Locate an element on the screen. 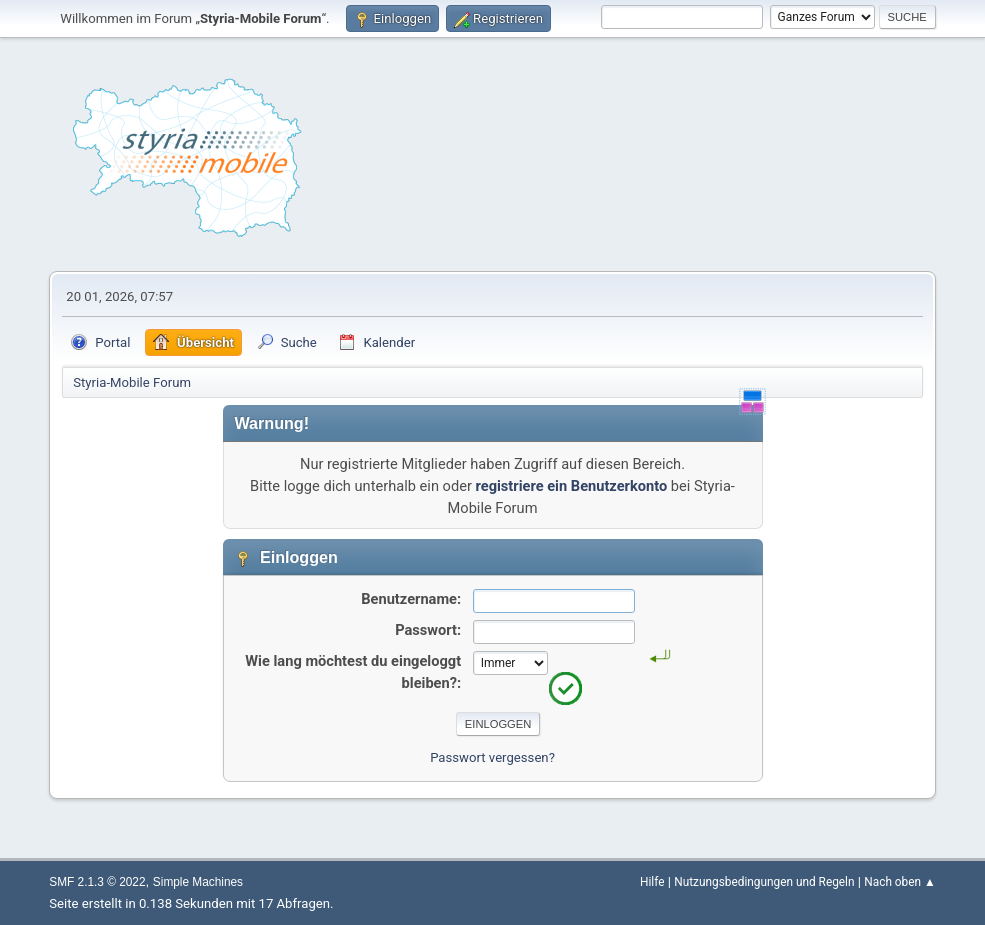  select all items in the current view is located at coordinates (752, 401).